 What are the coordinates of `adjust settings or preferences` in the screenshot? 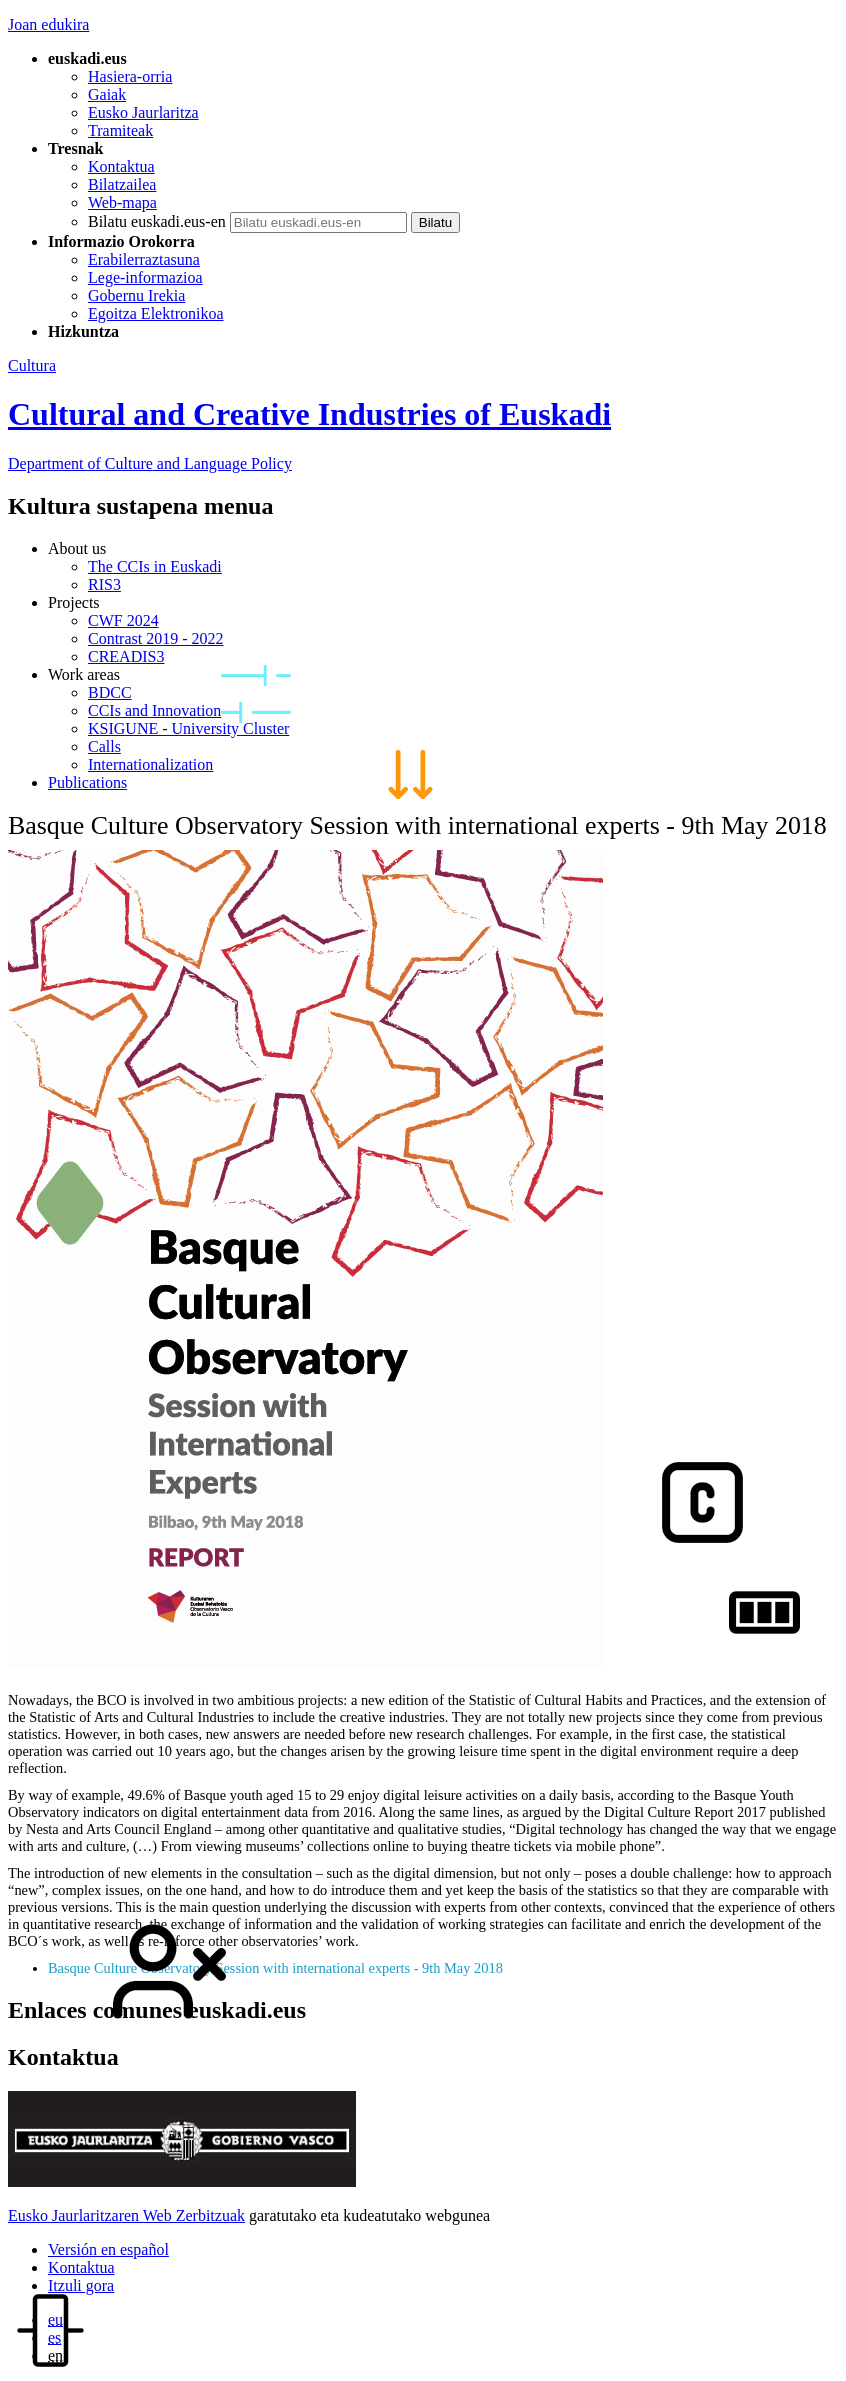 It's located at (256, 694).